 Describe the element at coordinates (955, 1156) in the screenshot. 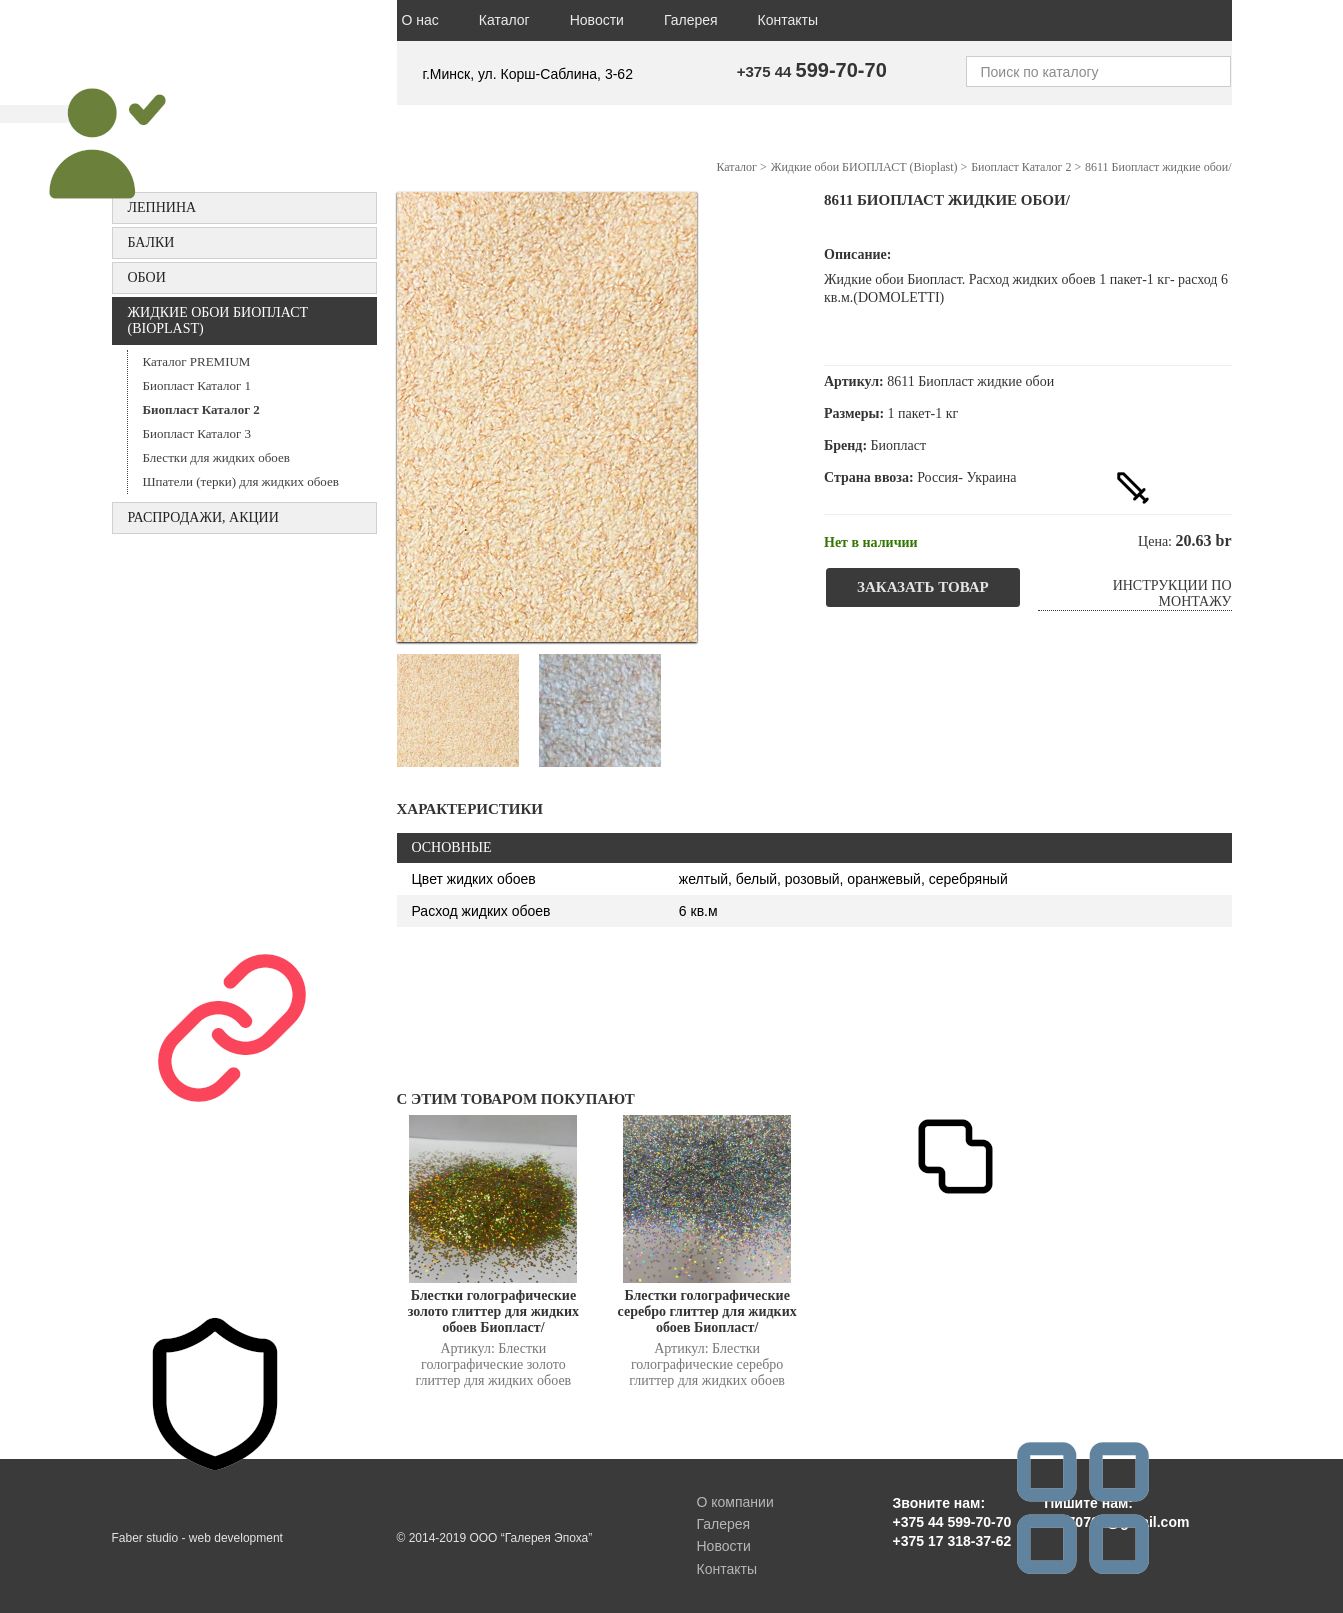

I see `merge or combine selected items` at that location.